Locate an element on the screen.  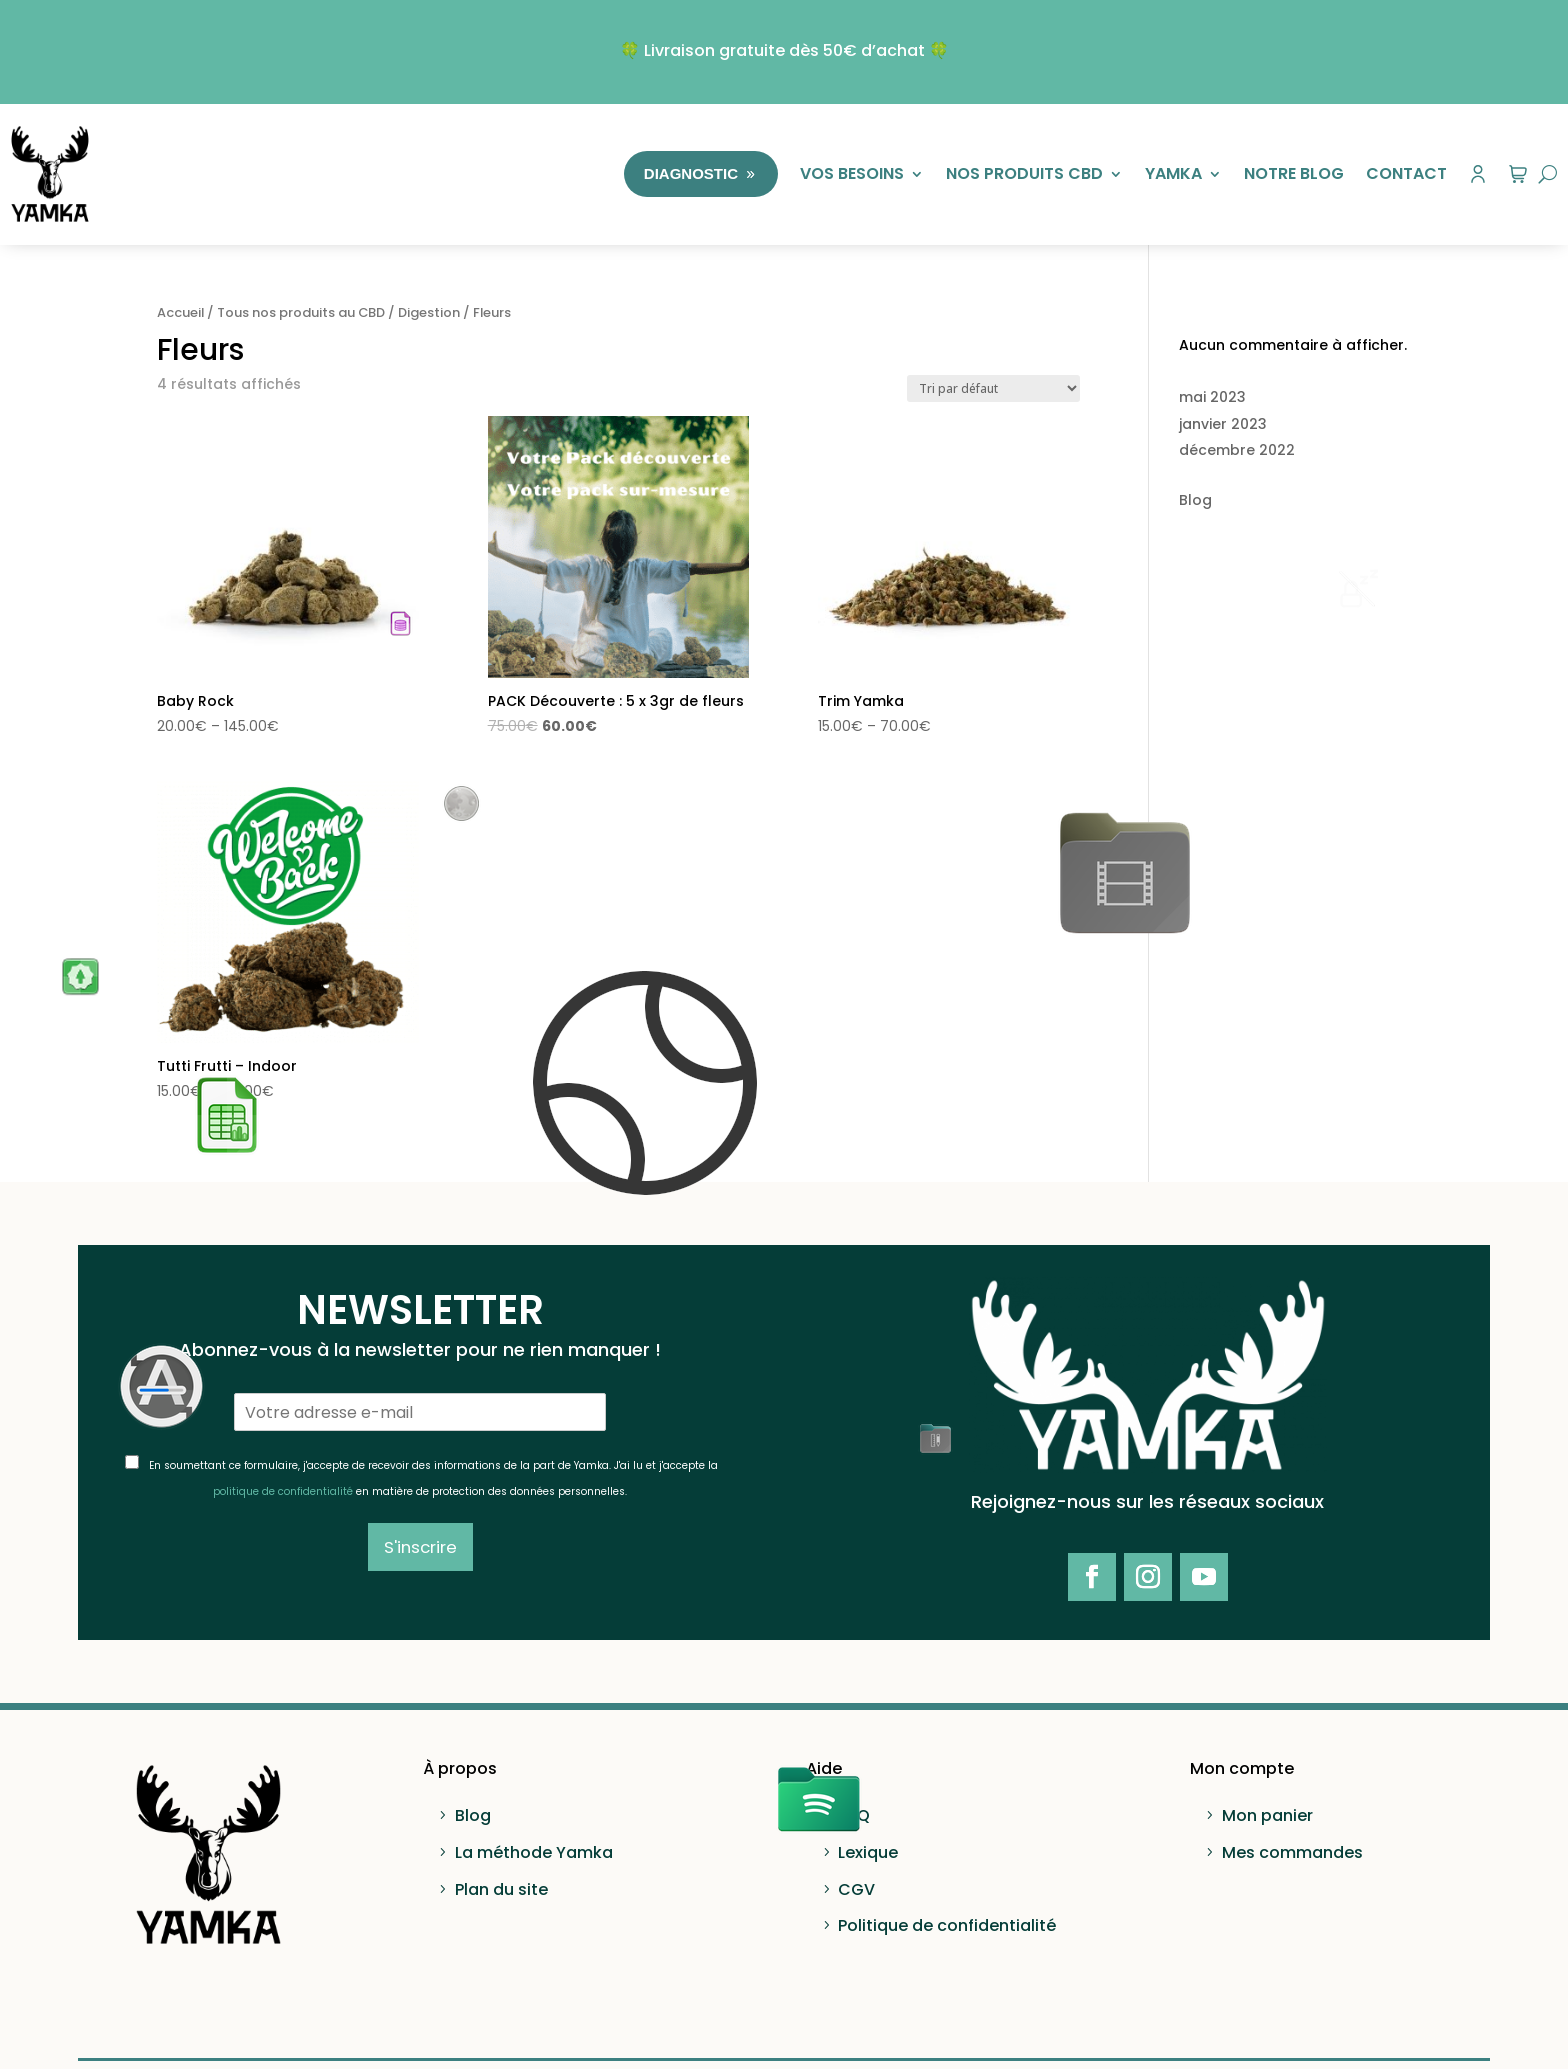
open your videos folder is located at coordinates (1125, 873).